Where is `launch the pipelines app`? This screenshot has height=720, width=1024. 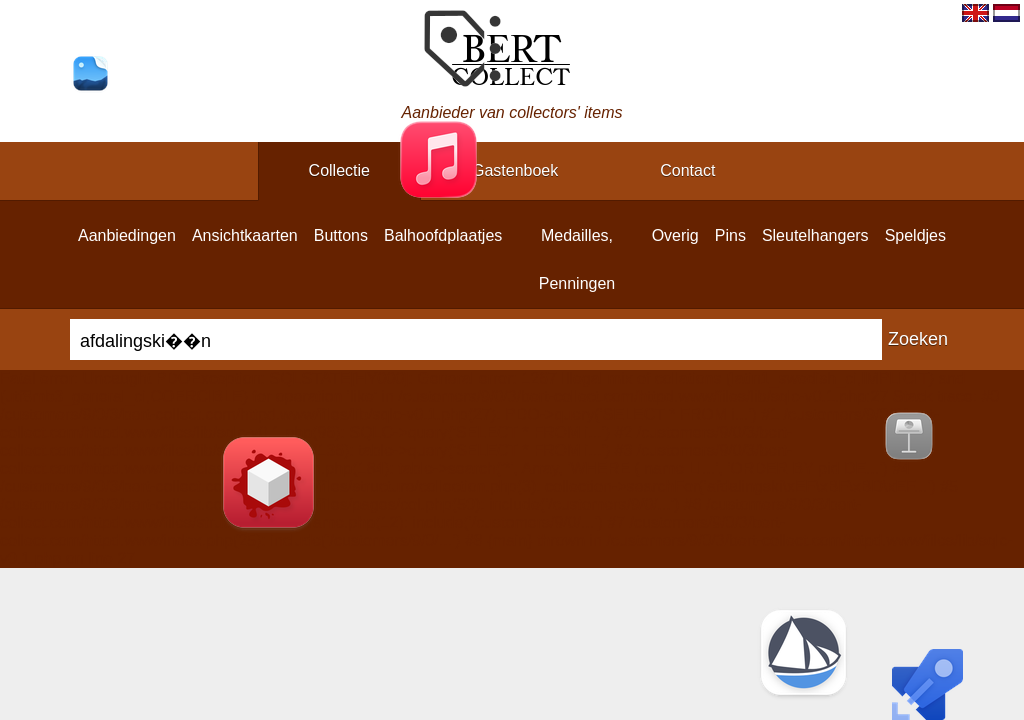 launch the pipelines app is located at coordinates (927, 684).